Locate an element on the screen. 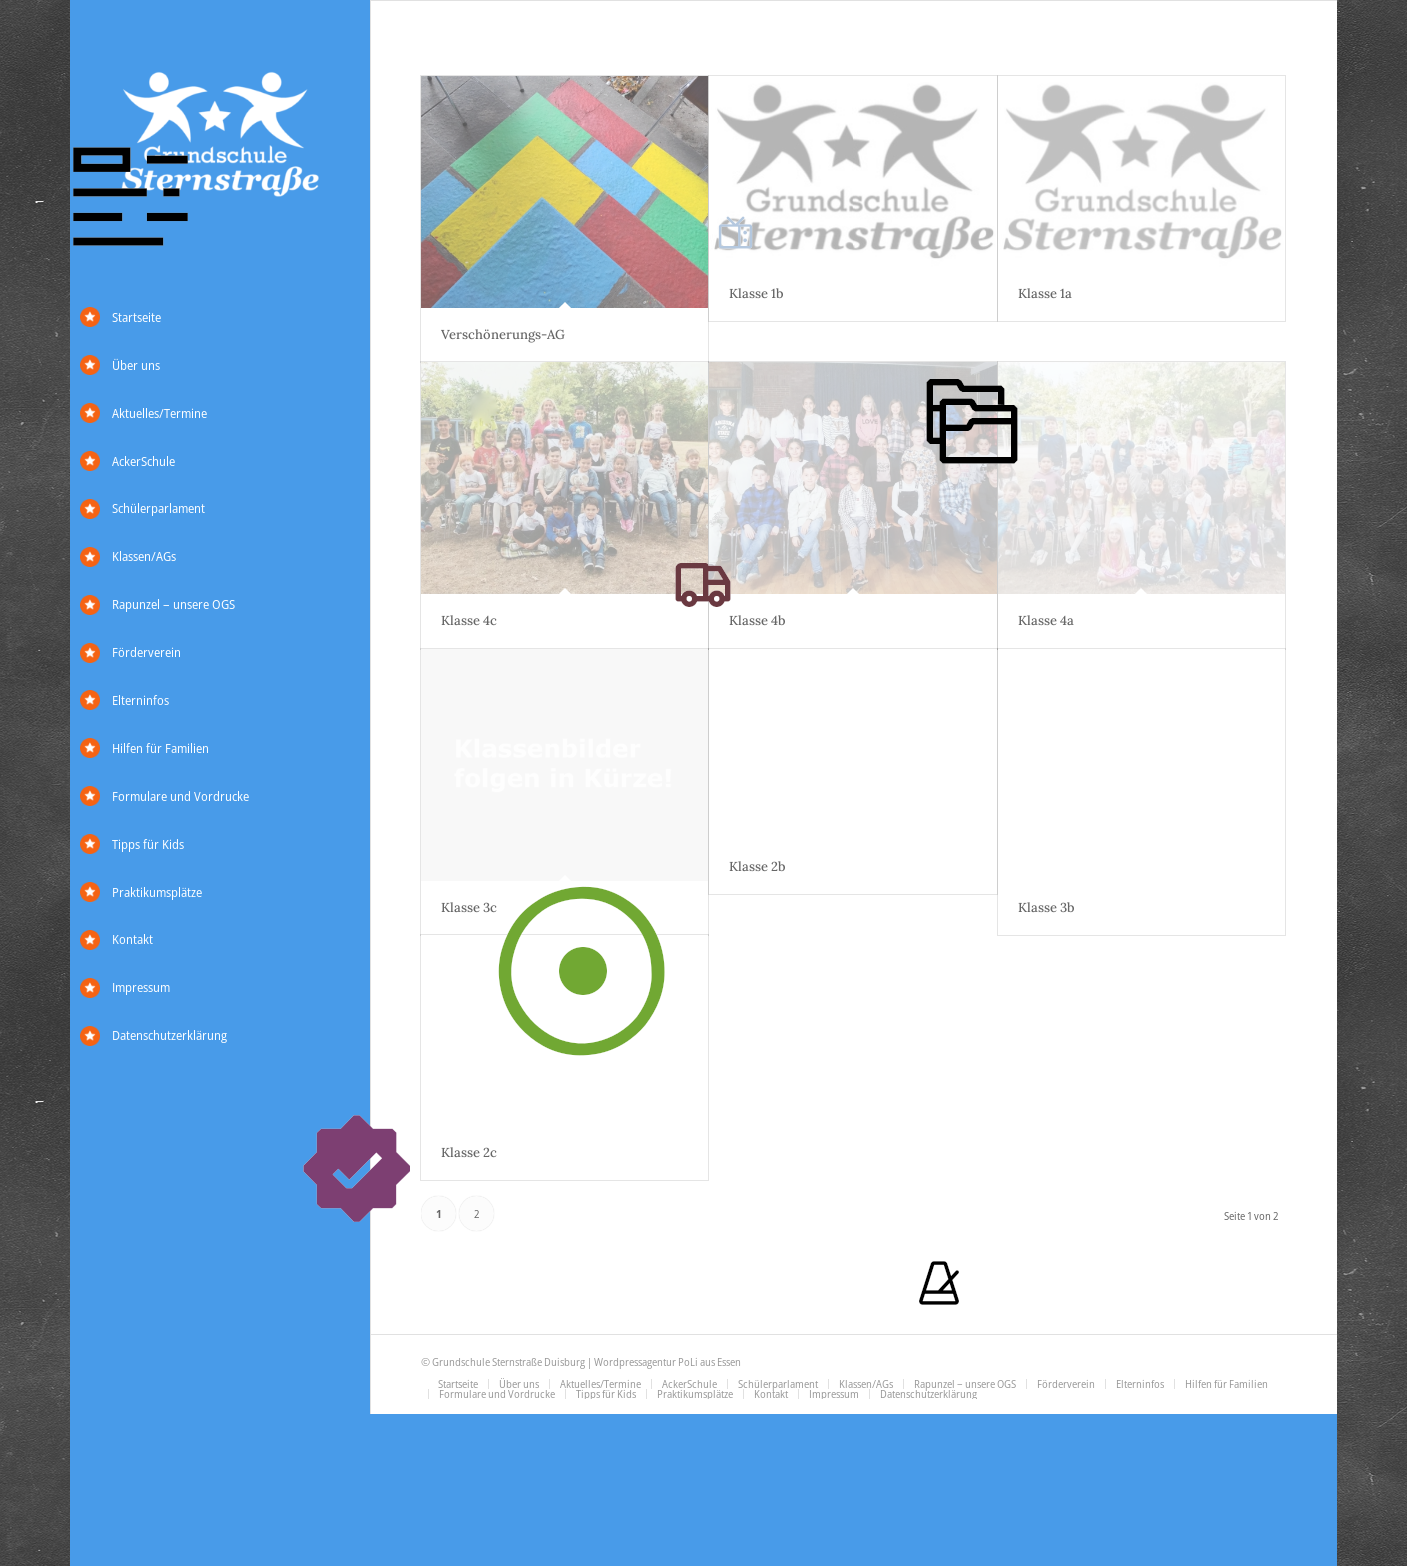 The width and height of the screenshot is (1407, 1566). start recording audio or video is located at coordinates (583, 971).